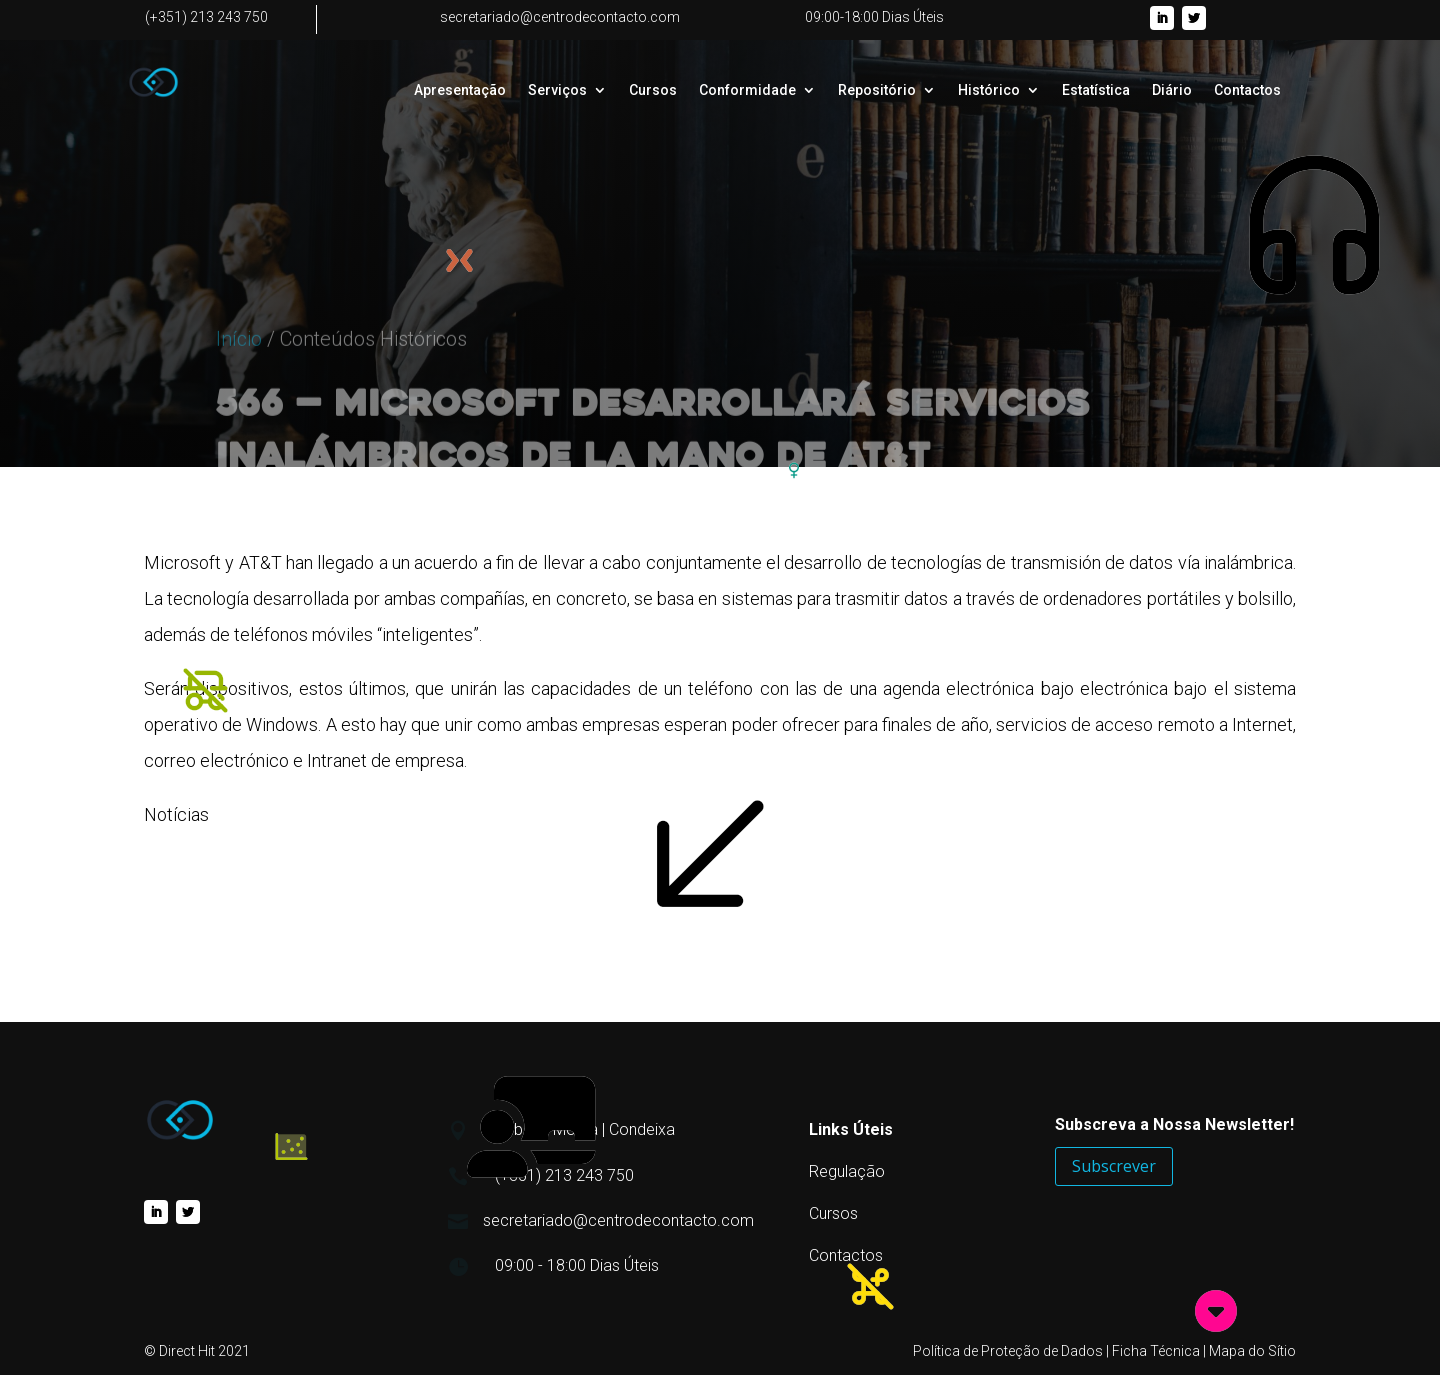 This screenshot has height=1375, width=1440. Describe the element at coordinates (1314, 229) in the screenshot. I see `listen to audio or music` at that location.